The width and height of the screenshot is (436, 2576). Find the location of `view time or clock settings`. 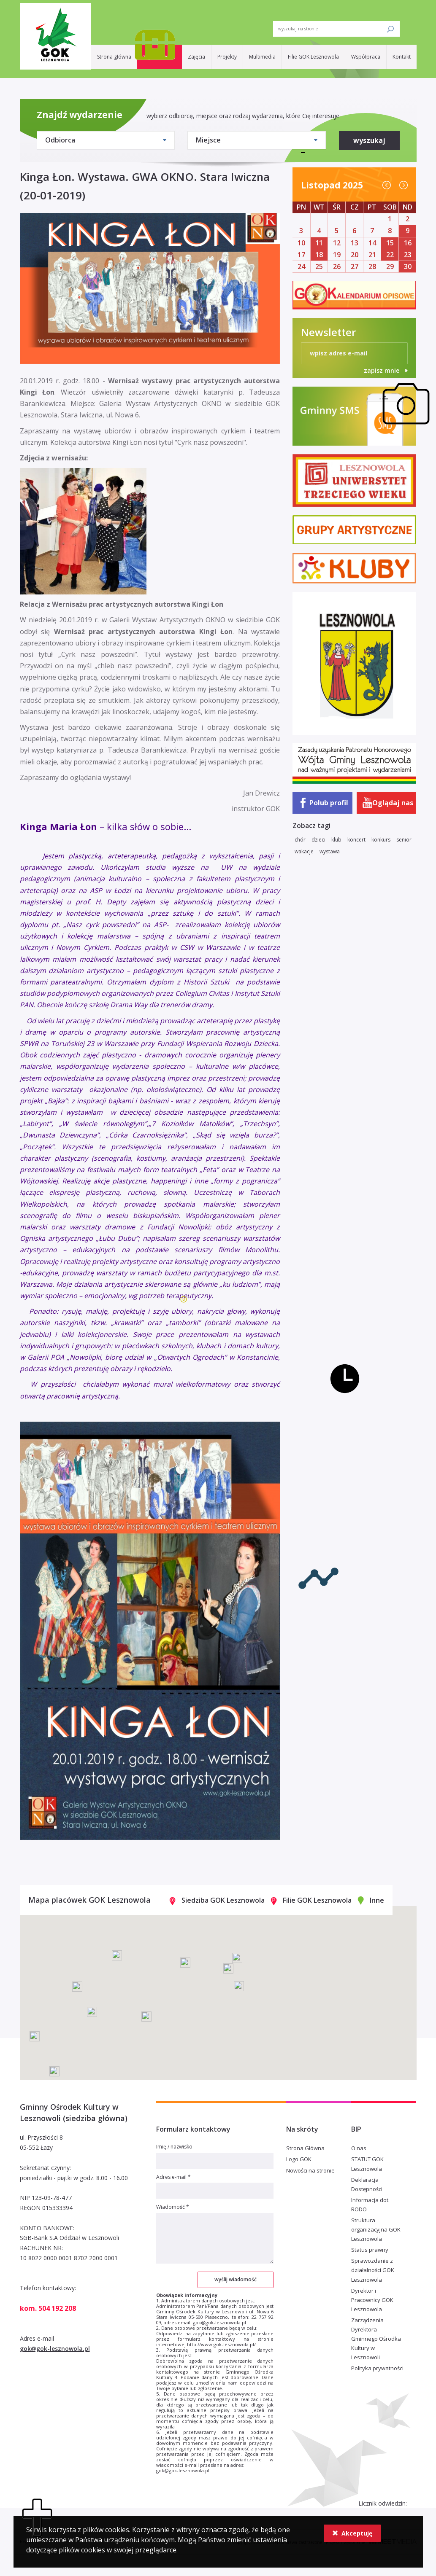

view time or clock settings is located at coordinates (345, 1379).